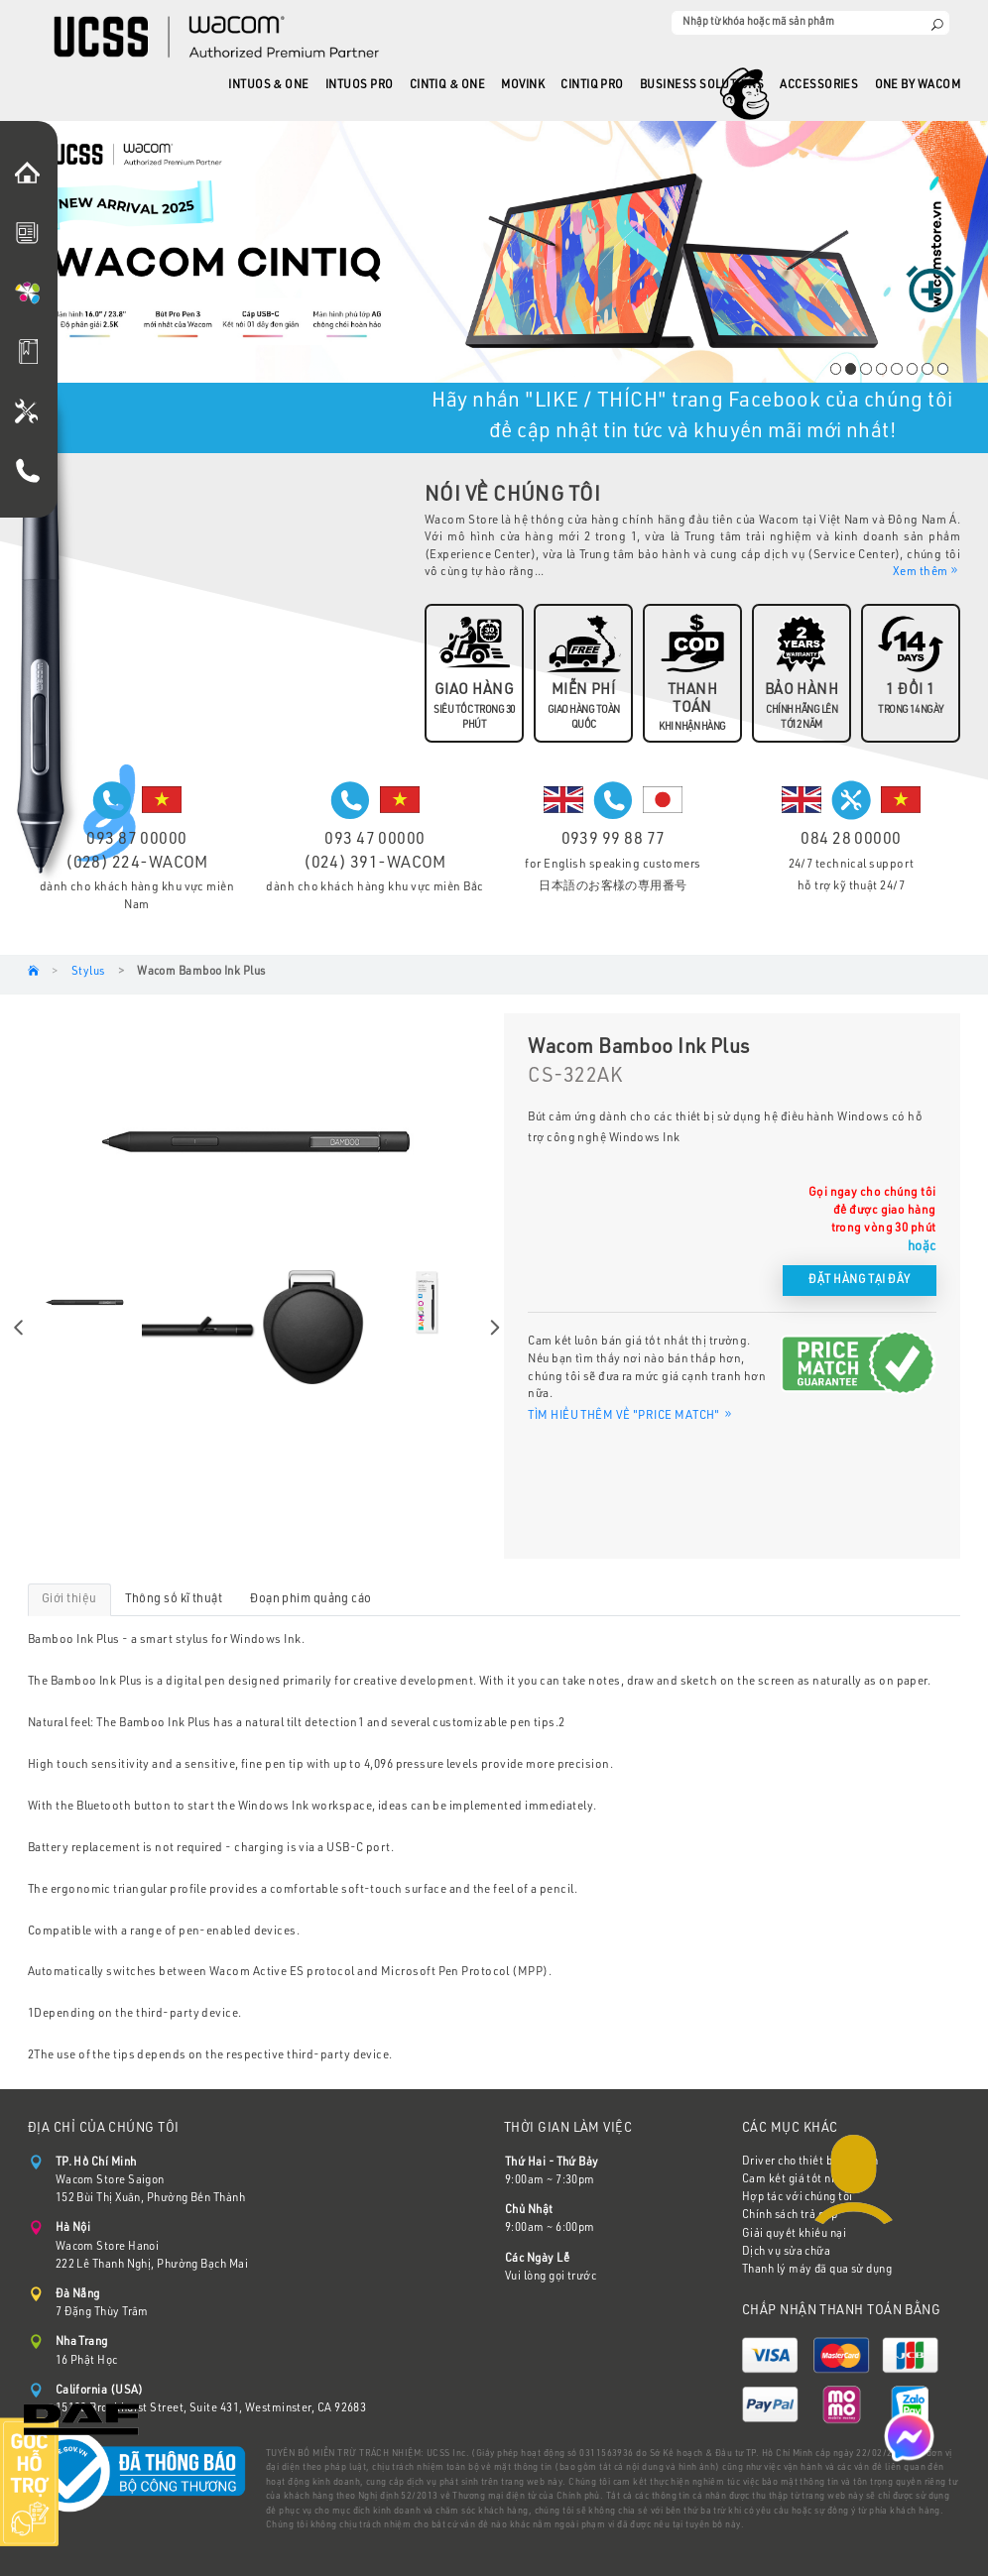  I want to click on open mailchimp email marketing platform, so click(744, 93).